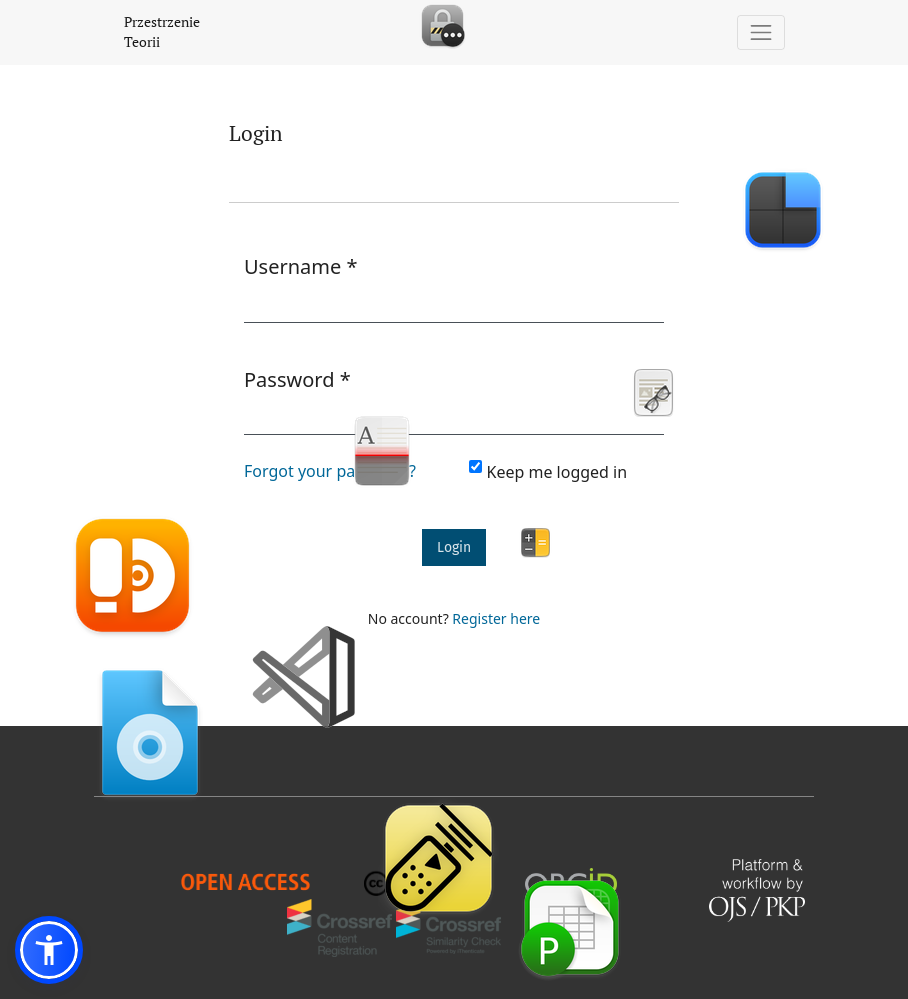 This screenshot has width=908, height=999. I want to click on open the documents app, so click(653, 392).